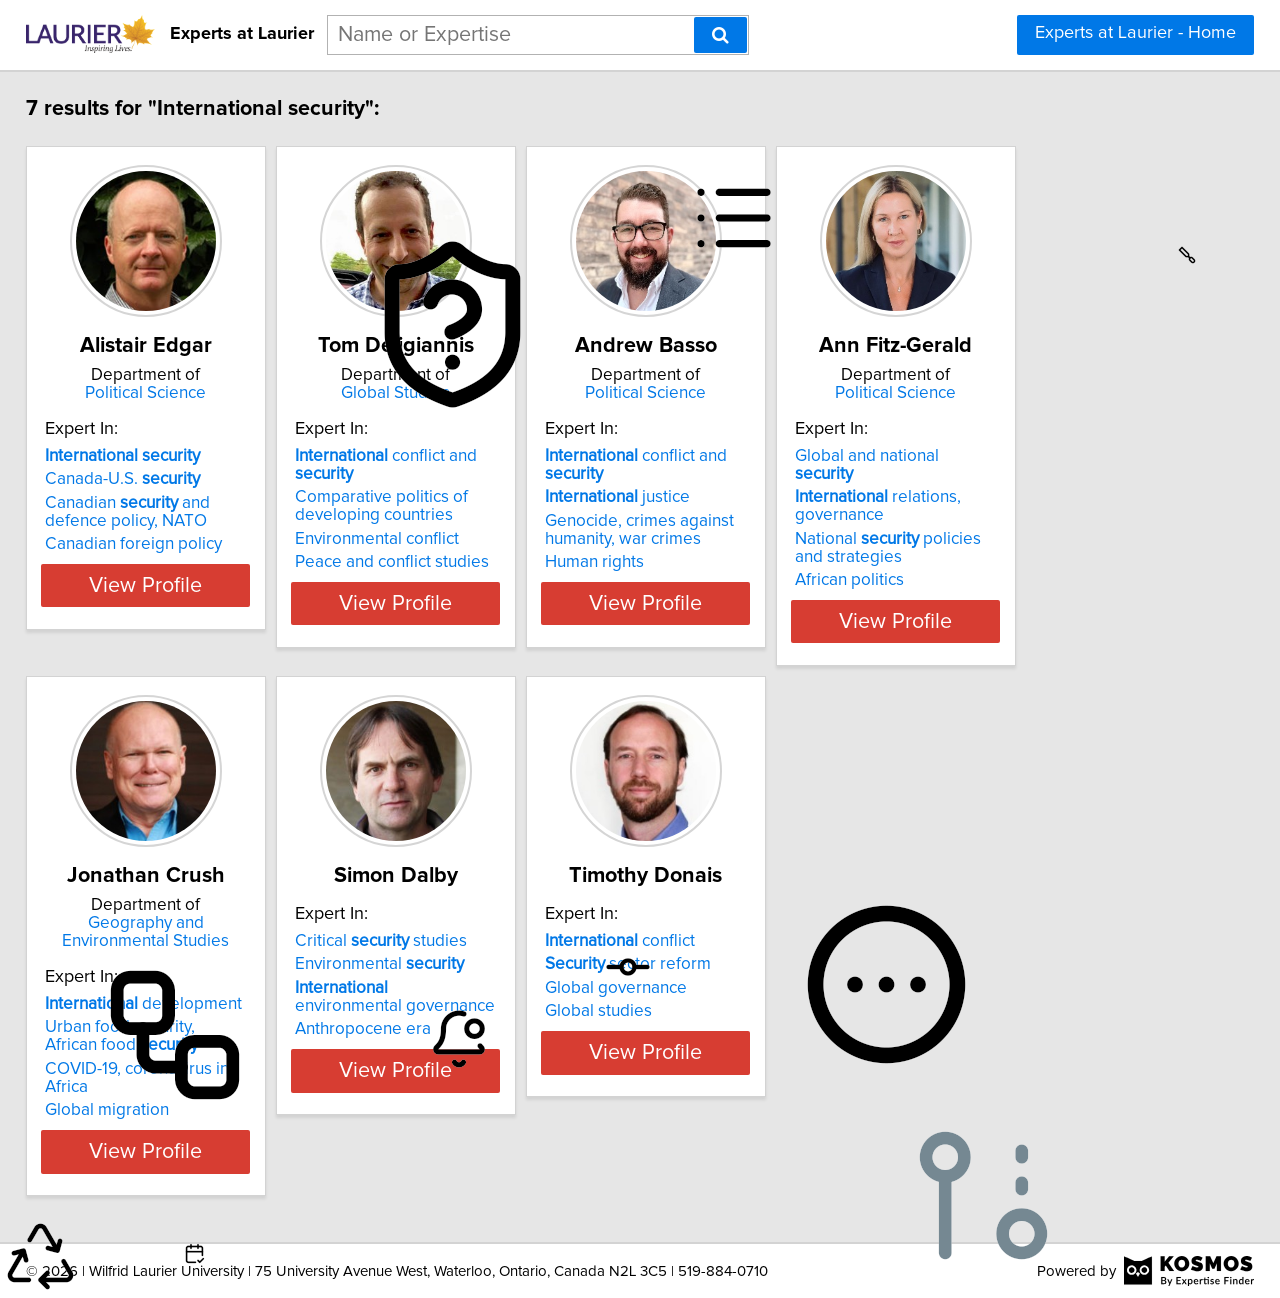 The image size is (1280, 1298). What do you see at coordinates (628, 967) in the screenshot?
I see `view commit history on current branch` at bounding box center [628, 967].